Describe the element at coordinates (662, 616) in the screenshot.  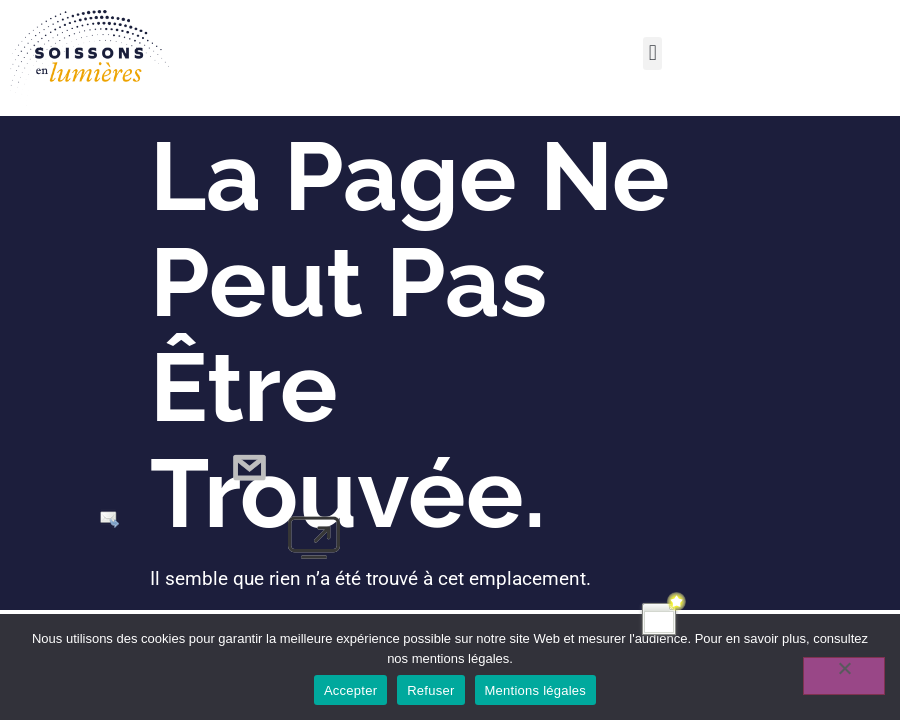
I see `open a new window` at that location.